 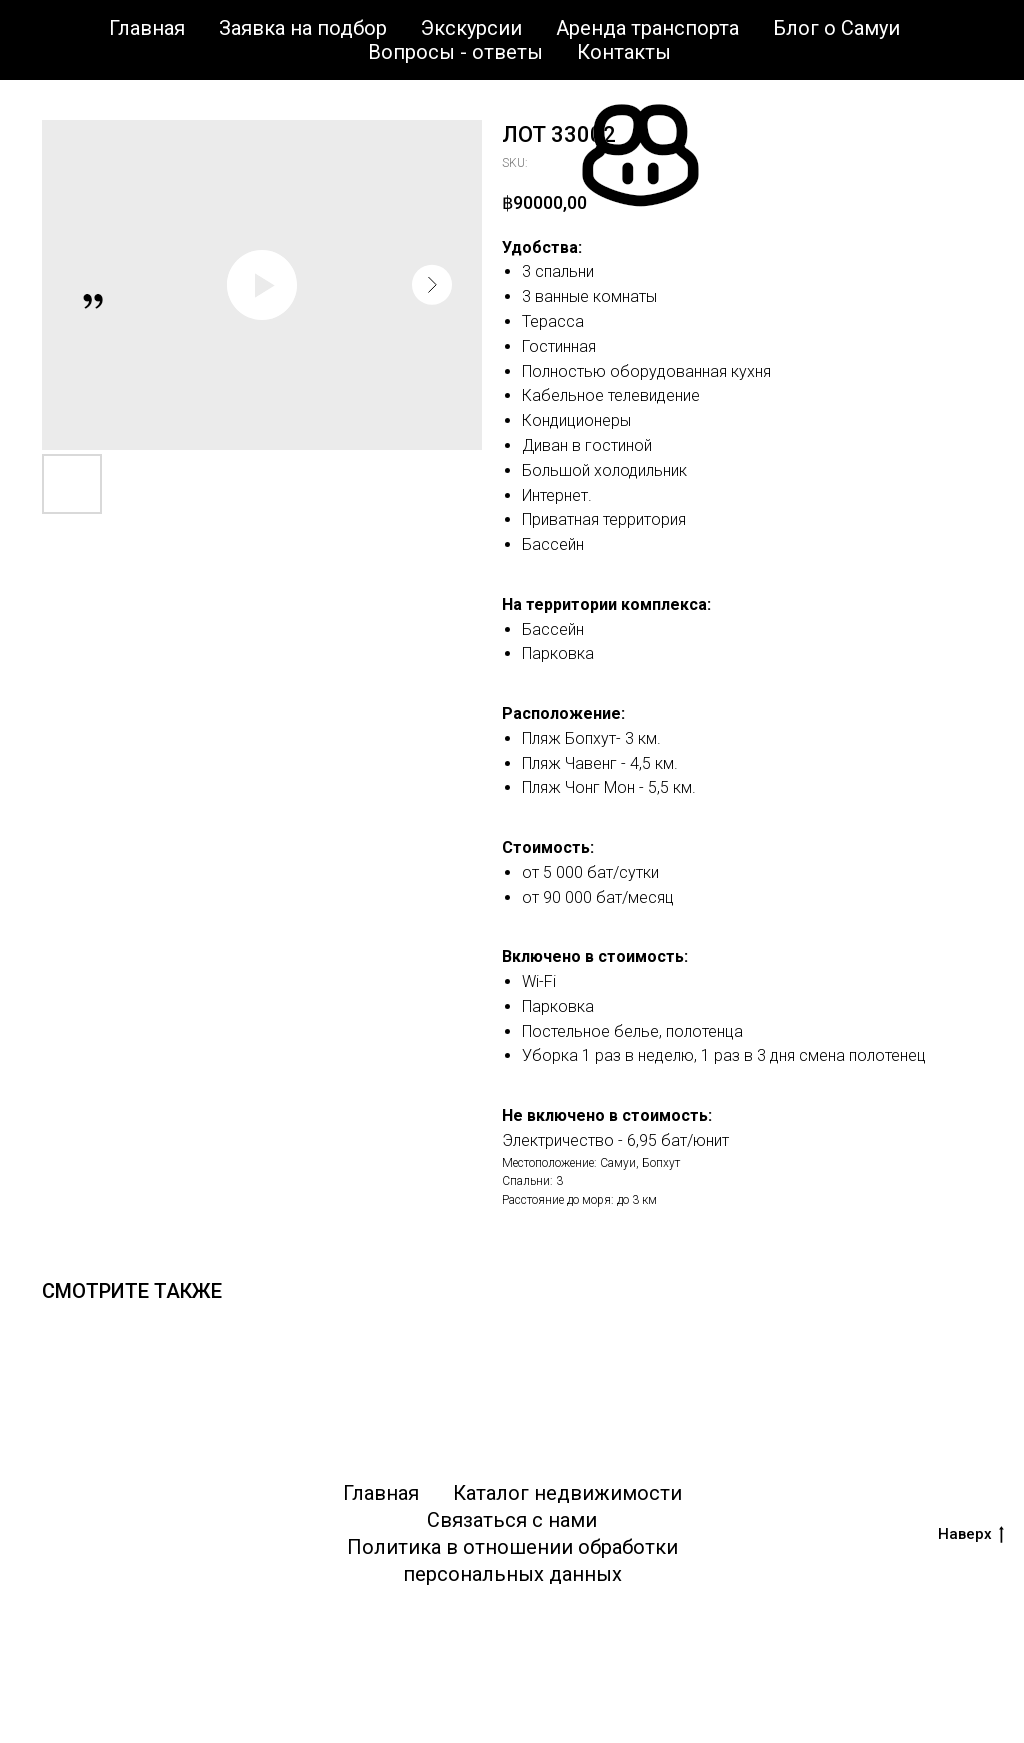 I want to click on insert a closing quotation mark, so click(x=93, y=301).